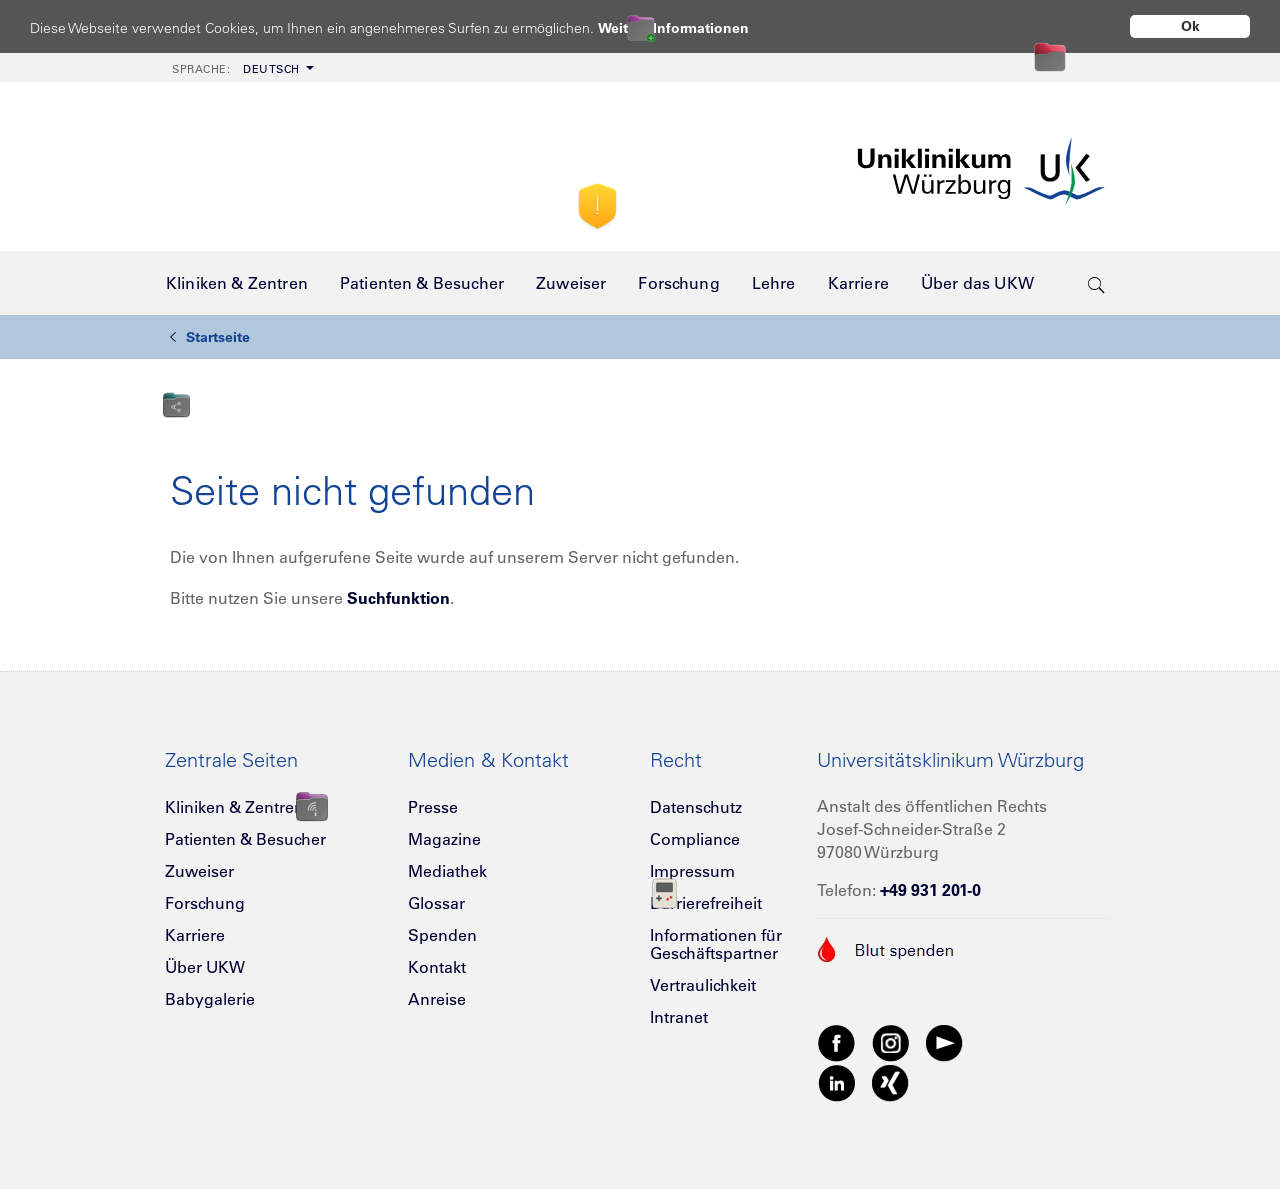 This screenshot has height=1189, width=1280. Describe the element at coordinates (664, 893) in the screenshot. I see `open the games application` at that location.